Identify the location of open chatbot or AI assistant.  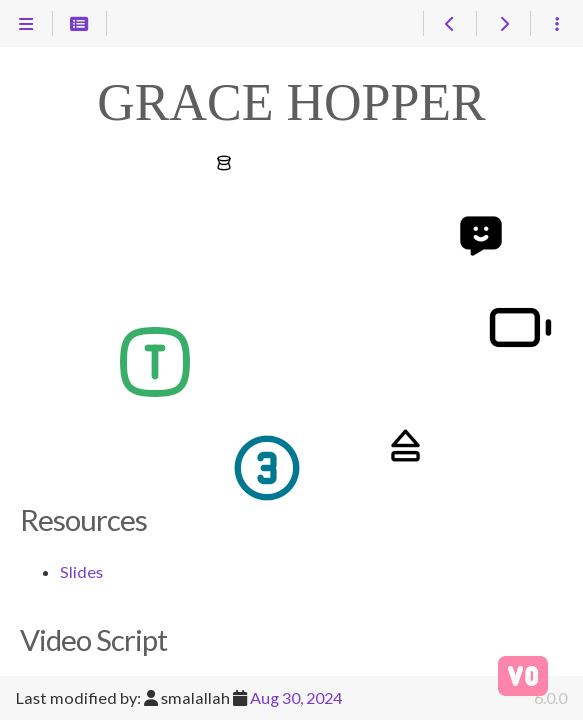
(481, 235).